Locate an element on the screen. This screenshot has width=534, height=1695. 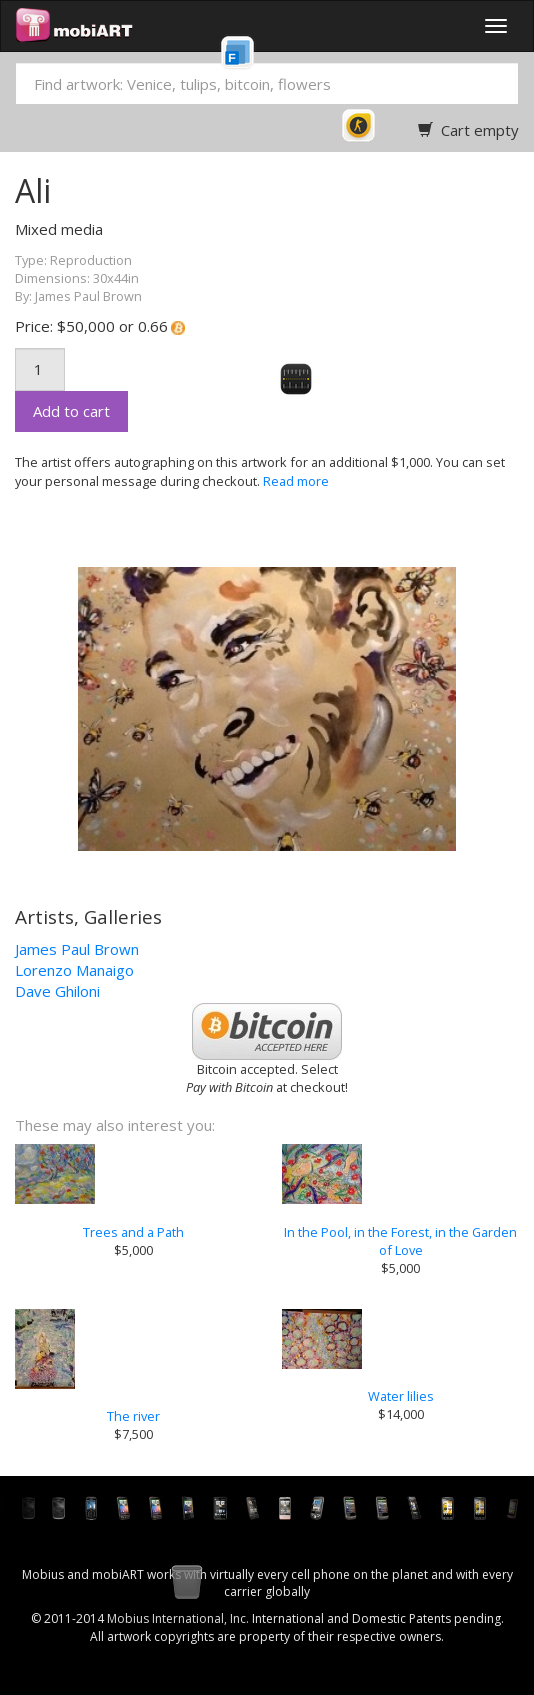
launch counter-strike is located at coordinates (358, 125).